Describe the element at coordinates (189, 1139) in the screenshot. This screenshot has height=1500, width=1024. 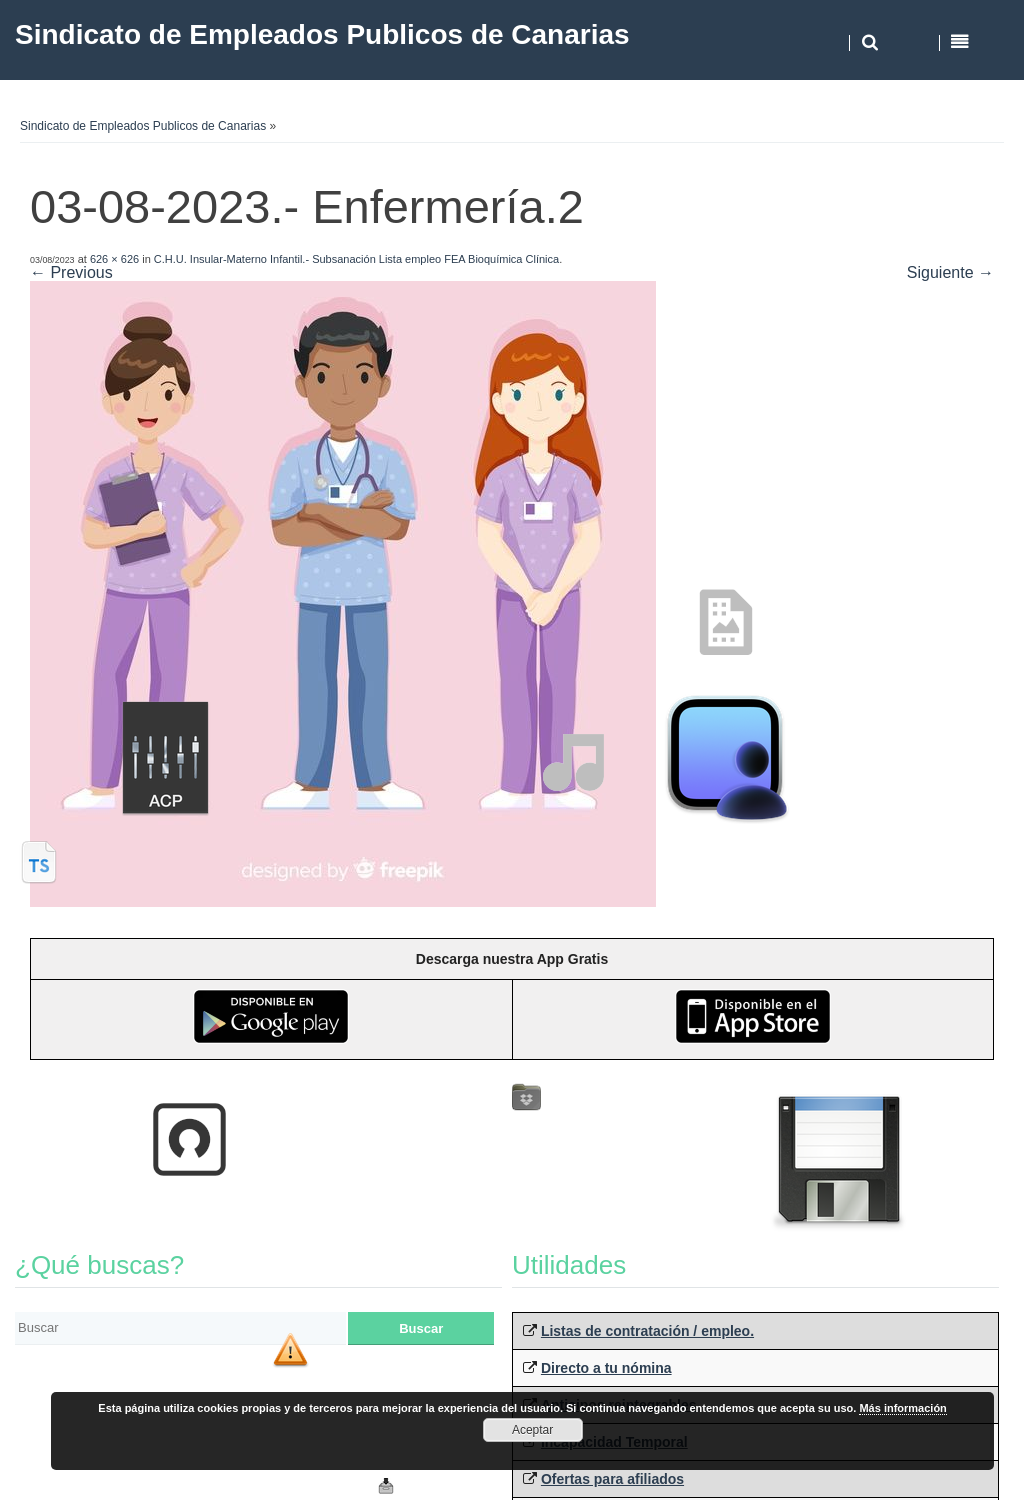
I see `open déjà dup backup utility` at that location.